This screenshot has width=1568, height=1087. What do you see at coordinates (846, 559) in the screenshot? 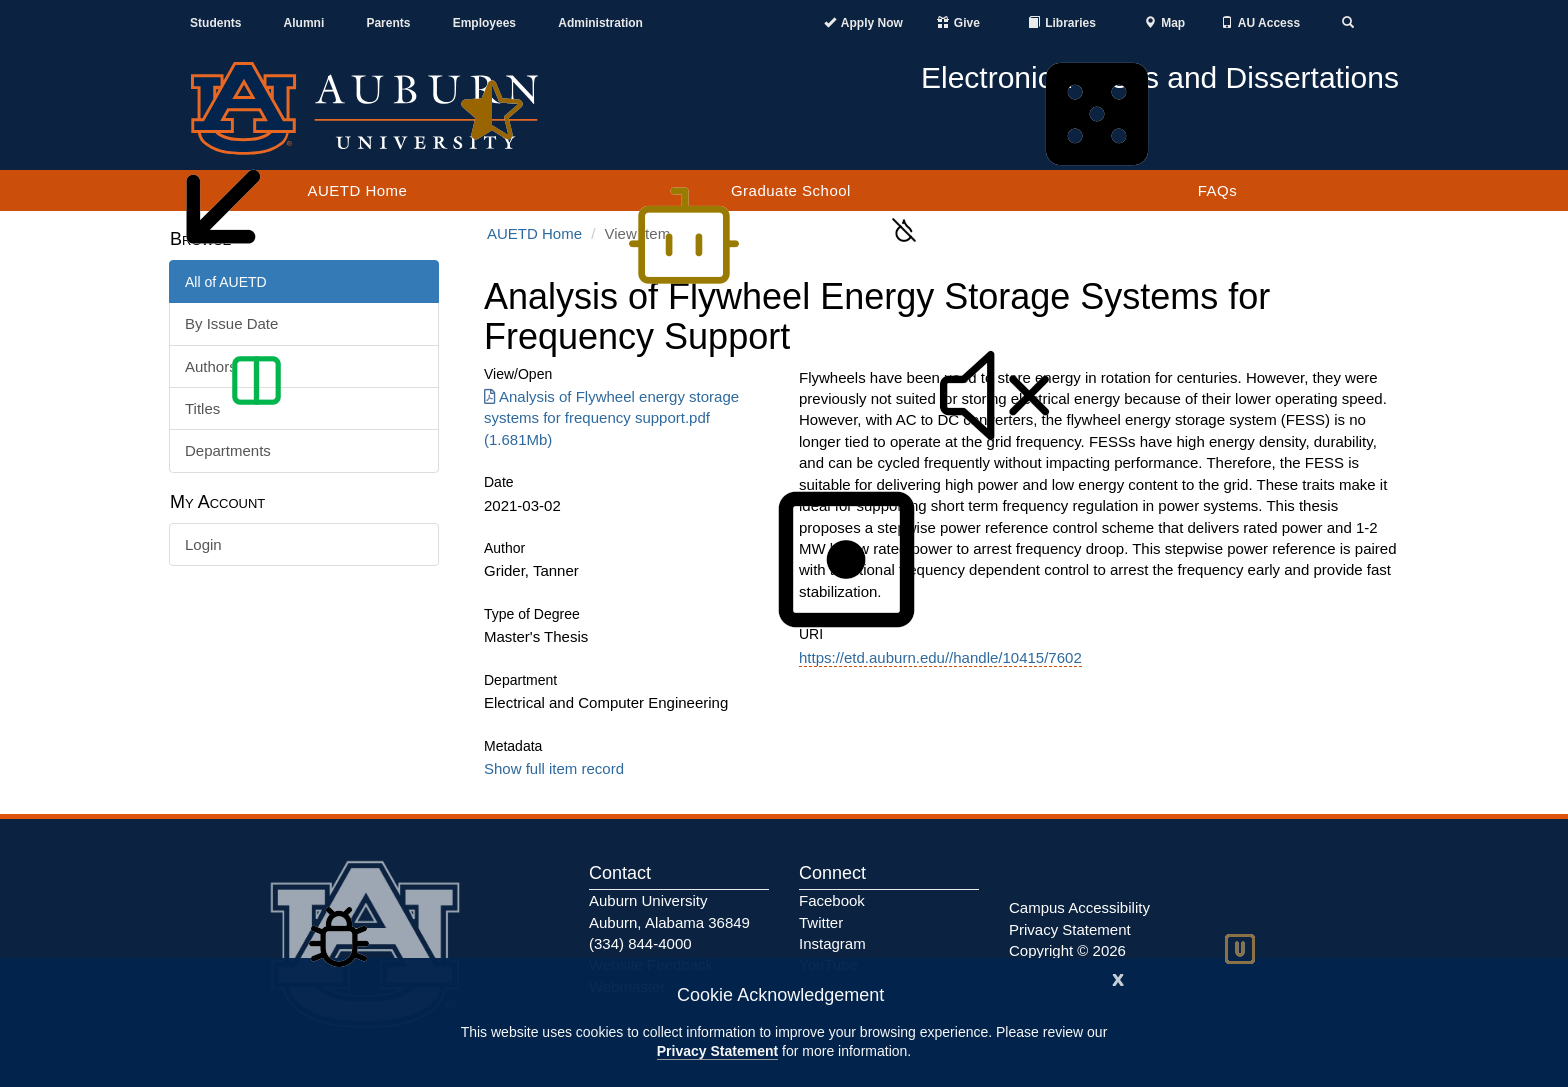
I see `indicates a file has been modified in a diff view` at bounding box center [846, 559].